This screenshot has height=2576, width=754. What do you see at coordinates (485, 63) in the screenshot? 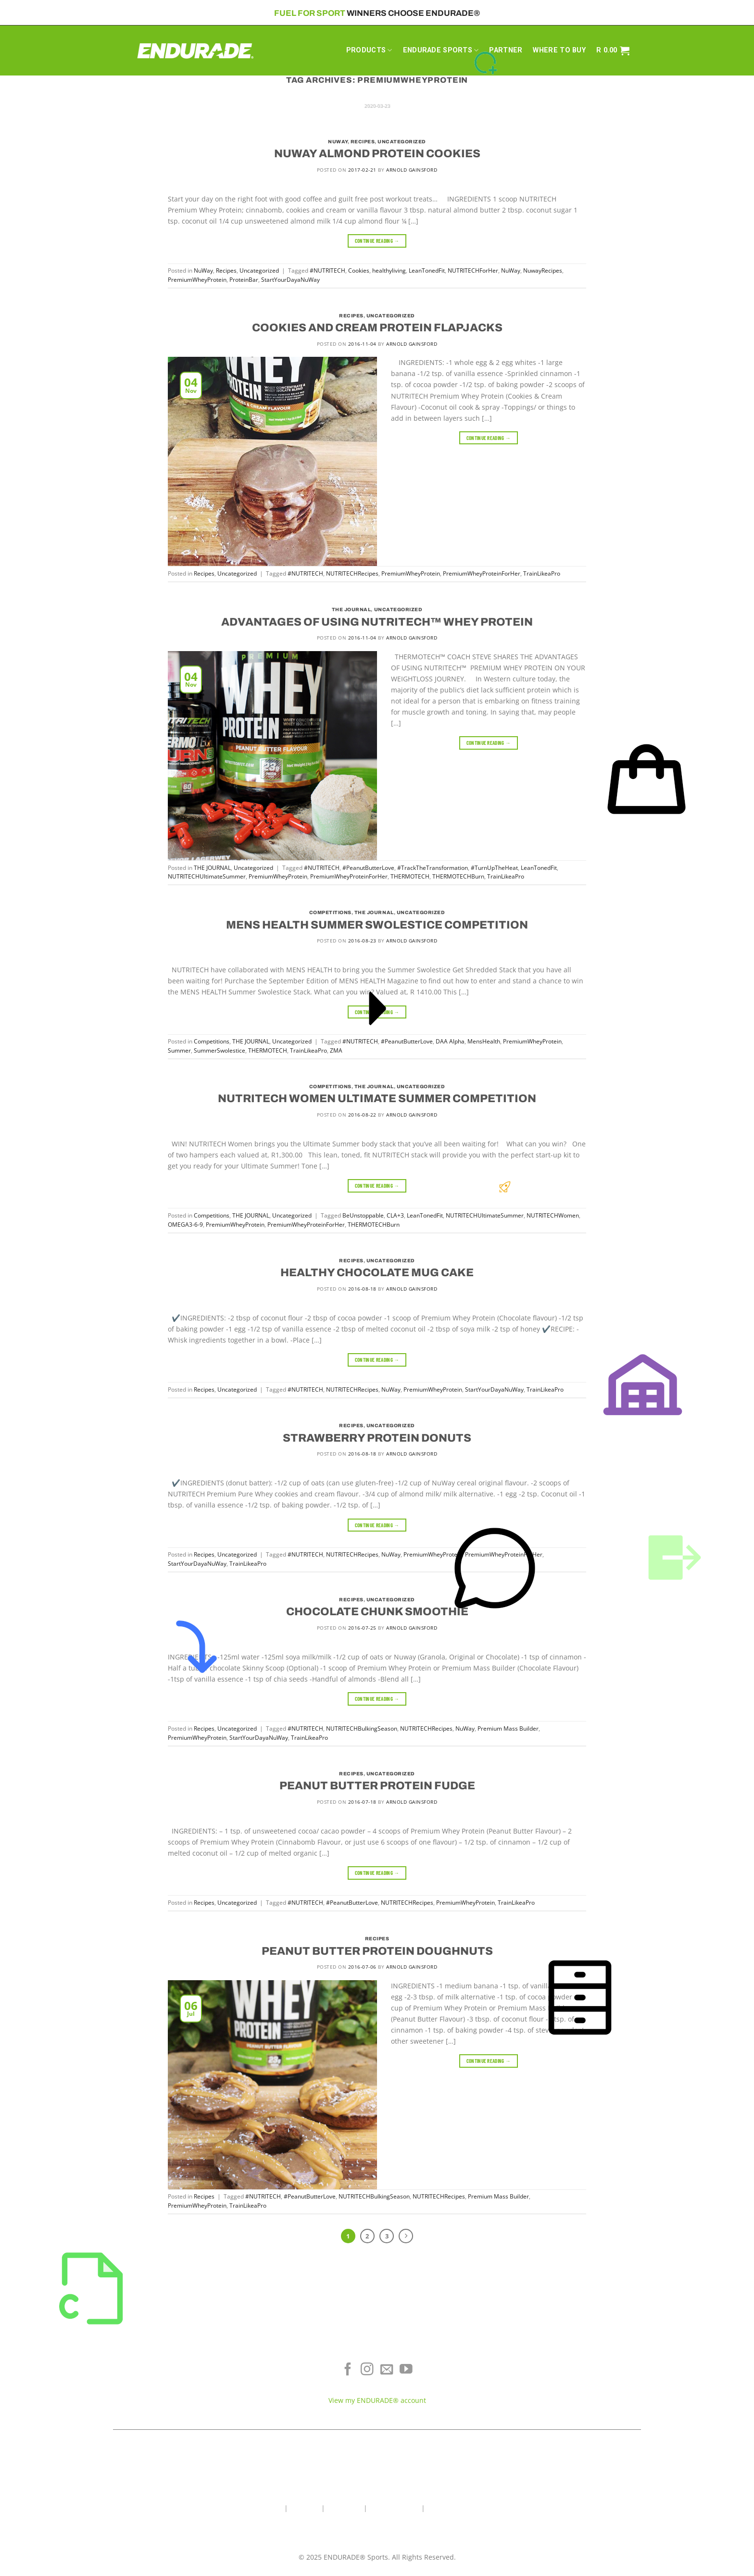
I see `add a new item or entry` at bounding box center [485, 63].